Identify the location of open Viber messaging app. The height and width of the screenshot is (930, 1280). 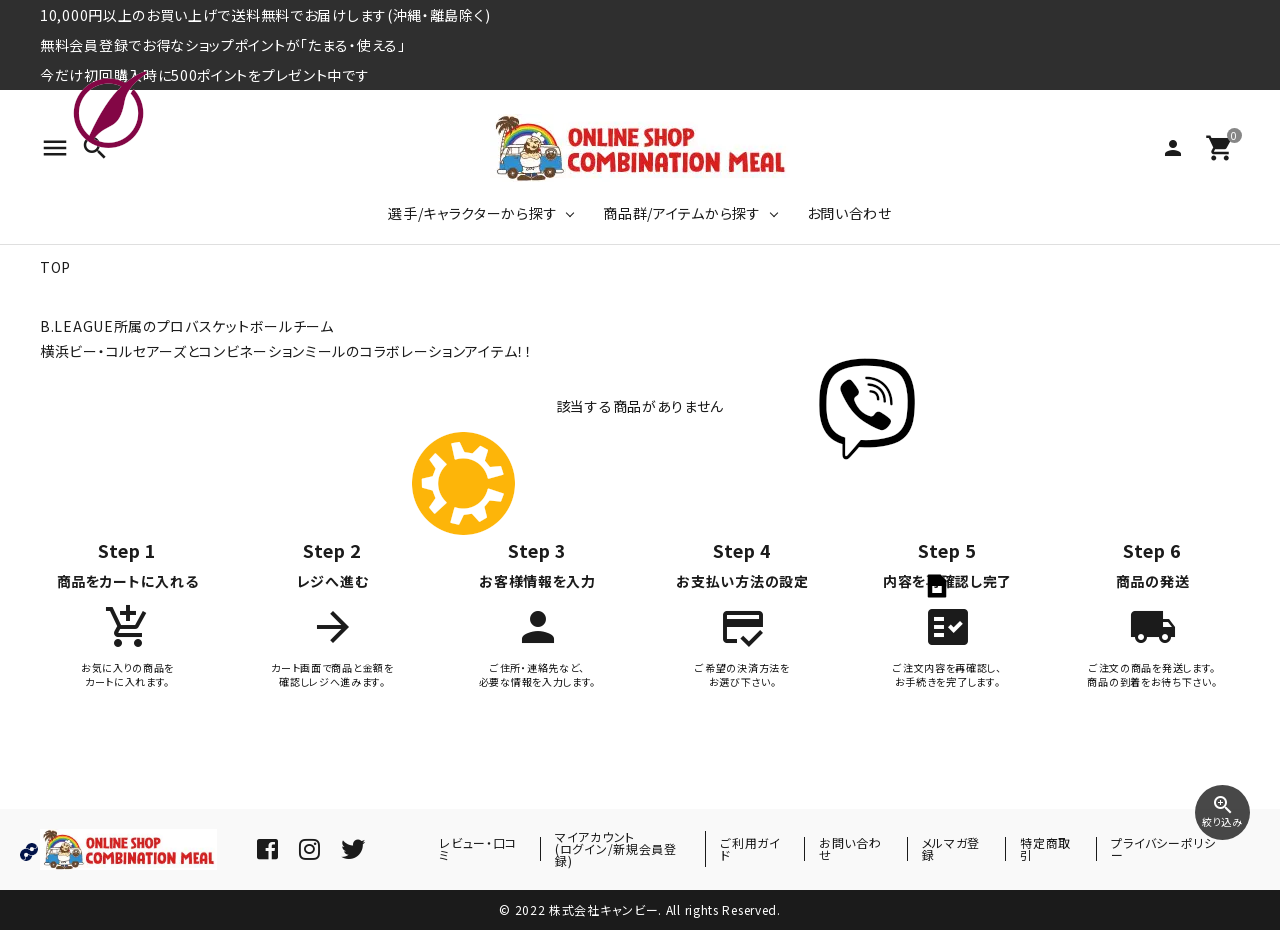
(867, 409).